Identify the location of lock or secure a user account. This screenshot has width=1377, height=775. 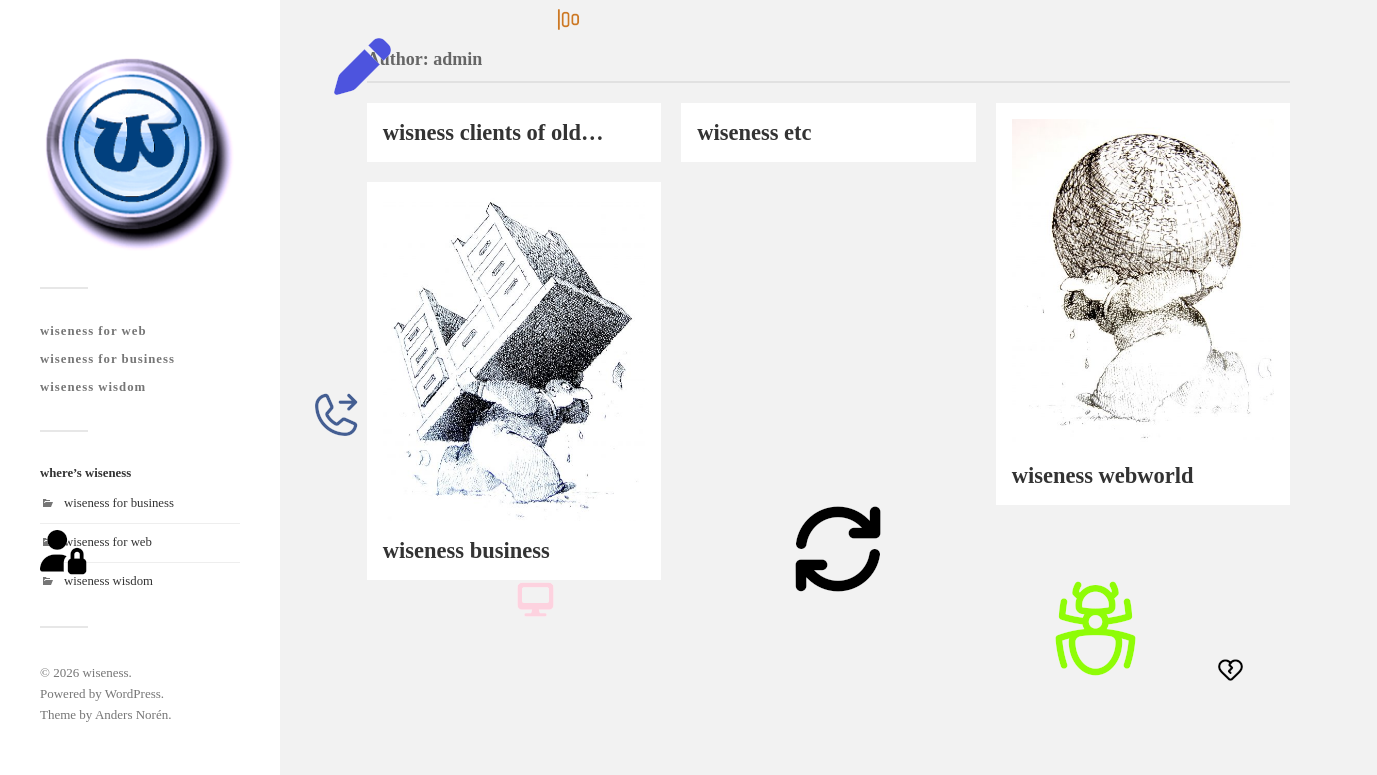
(62, 550).